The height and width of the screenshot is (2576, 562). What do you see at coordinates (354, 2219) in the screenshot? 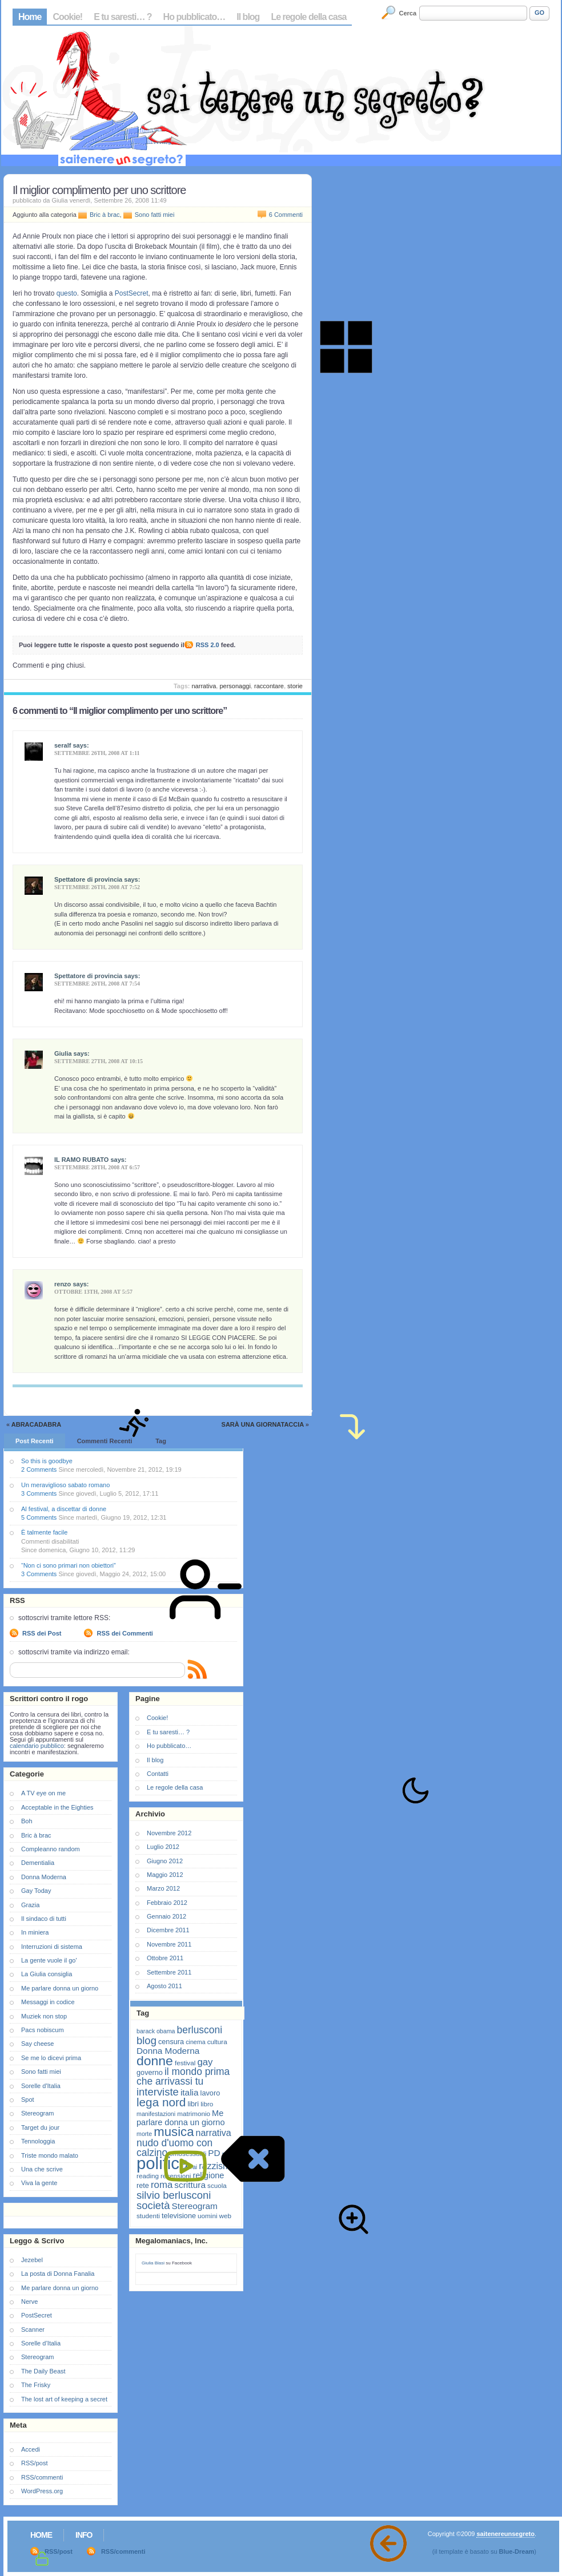
I see `zoom in on content or image` at bounding box center [354, 2219].